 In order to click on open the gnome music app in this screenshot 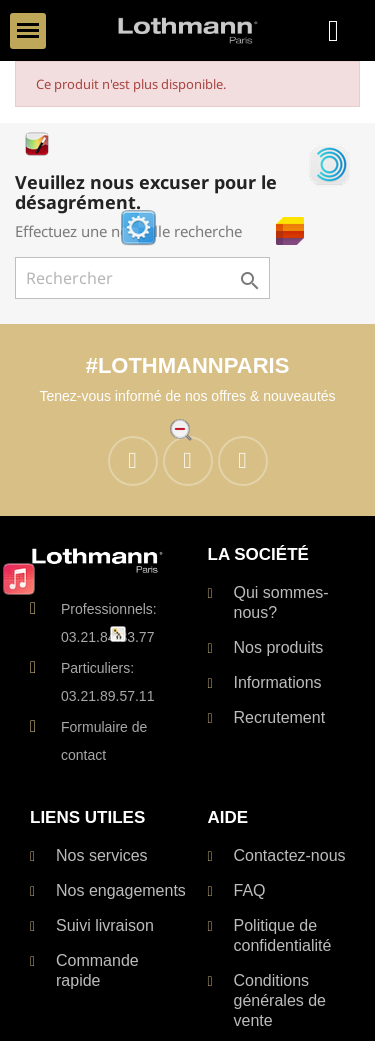, I will do `click(19, 579)`.